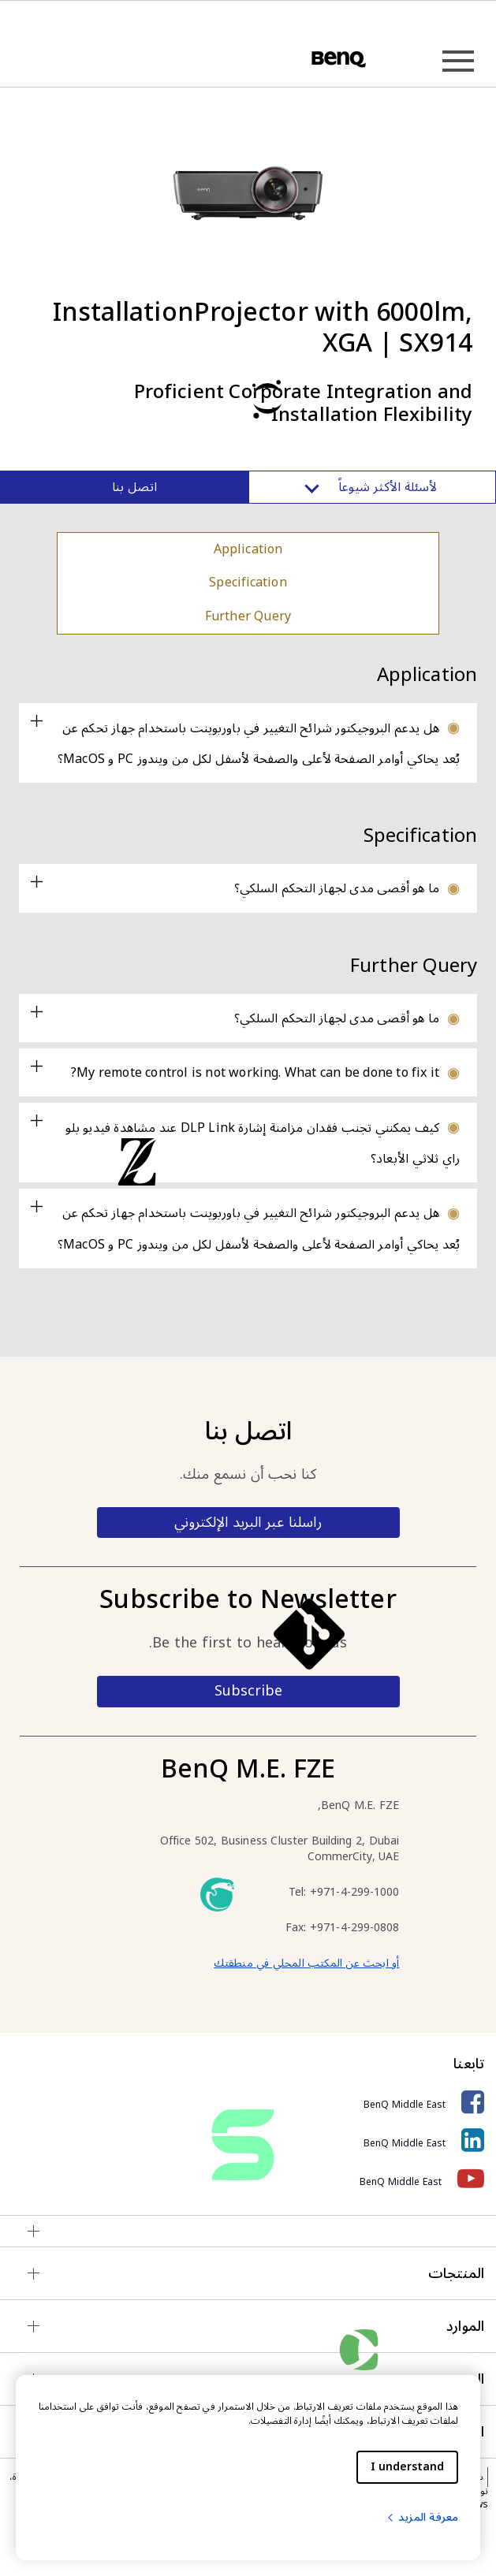  Describe the element at coordinates (217, 1894) in the screenshot. I see `open lutris gaming platform` at that location.